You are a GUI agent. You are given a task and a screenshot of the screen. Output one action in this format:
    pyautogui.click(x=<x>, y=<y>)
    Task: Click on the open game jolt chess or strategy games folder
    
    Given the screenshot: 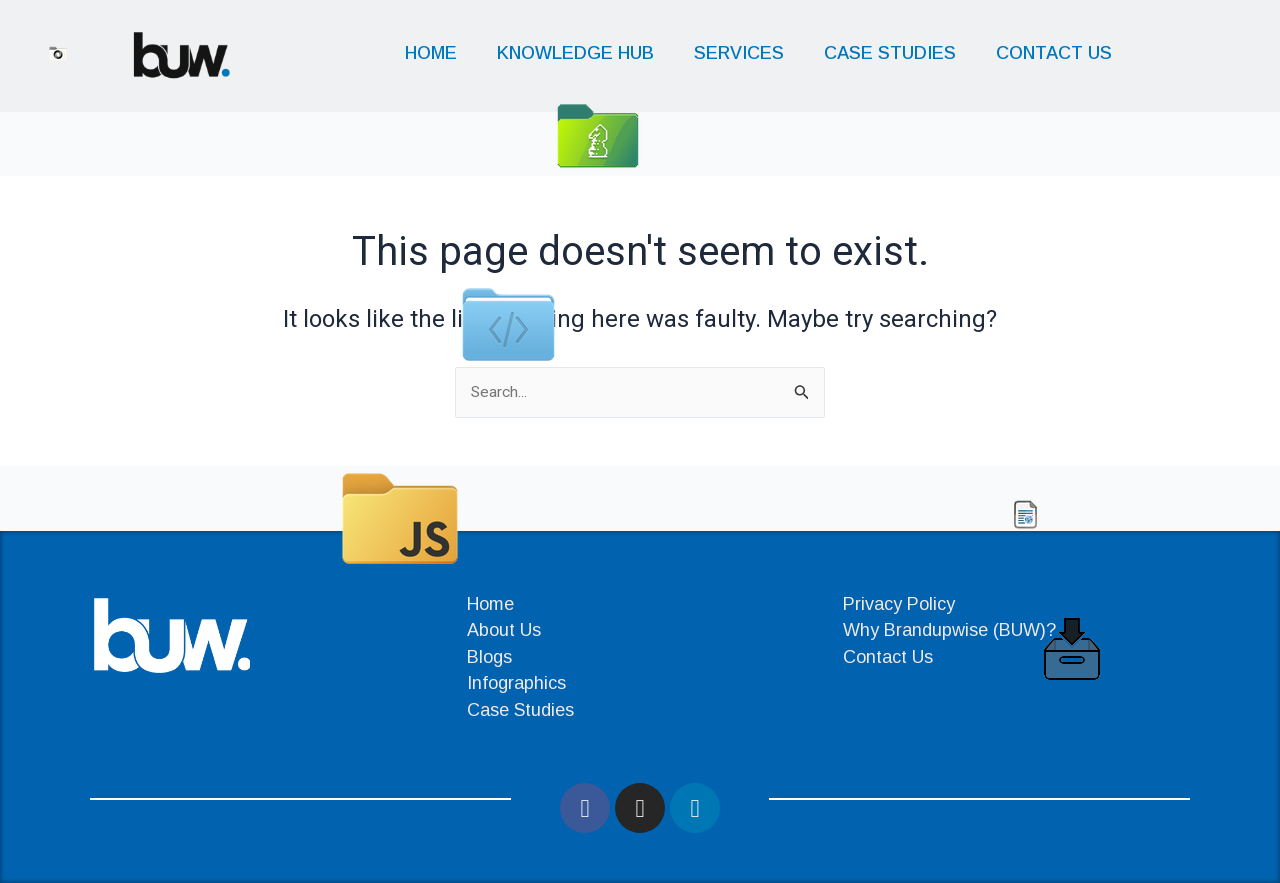 What is the action you would take?
    pyautogui.click(x=598, y=138)
    